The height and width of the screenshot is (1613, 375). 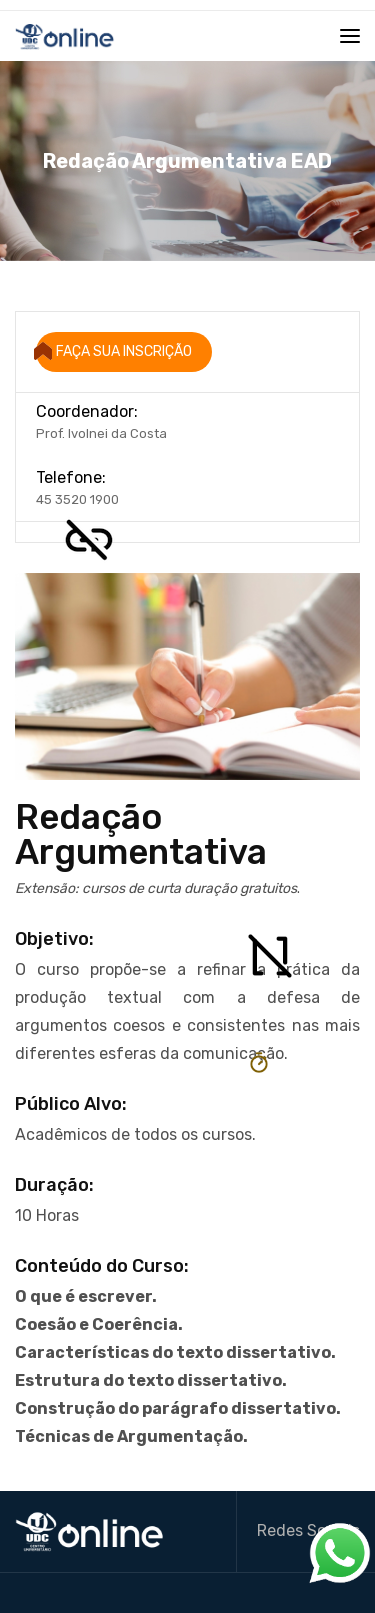 What do you see at coordinates (89, 540) in the screenshot?
I see `unlink or disconnect a shared link` at bounding box center [89, 540].